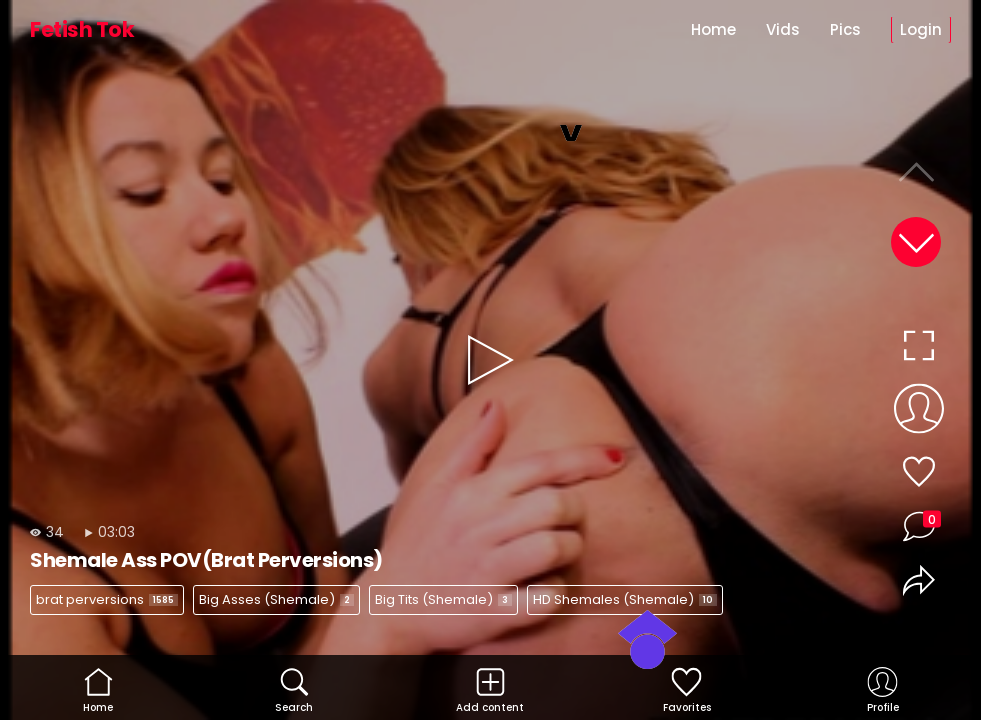  I want to click on open veed video editing app, so click(571, 133).